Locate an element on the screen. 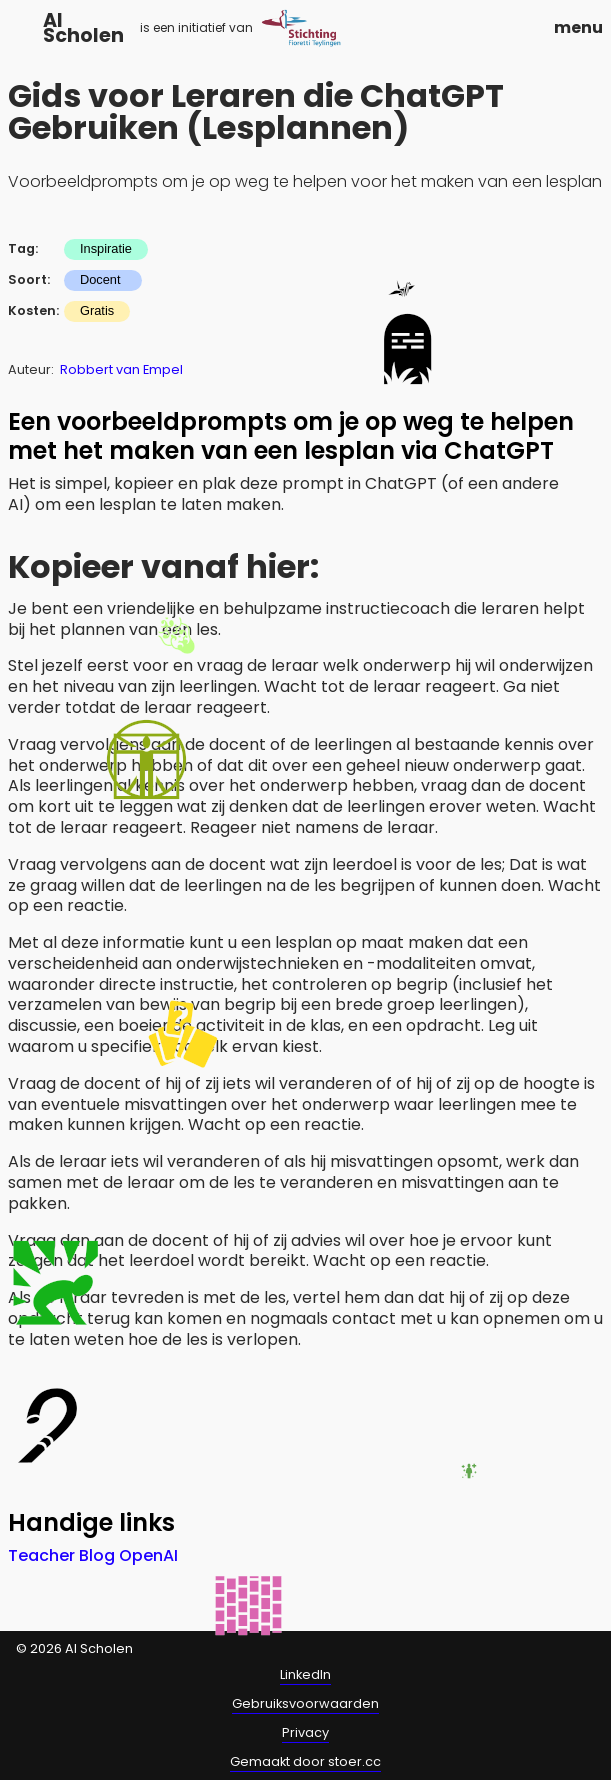 The image size is (611, 1780). indicates a deceased character or game over state is located at coordinates (408, 350).